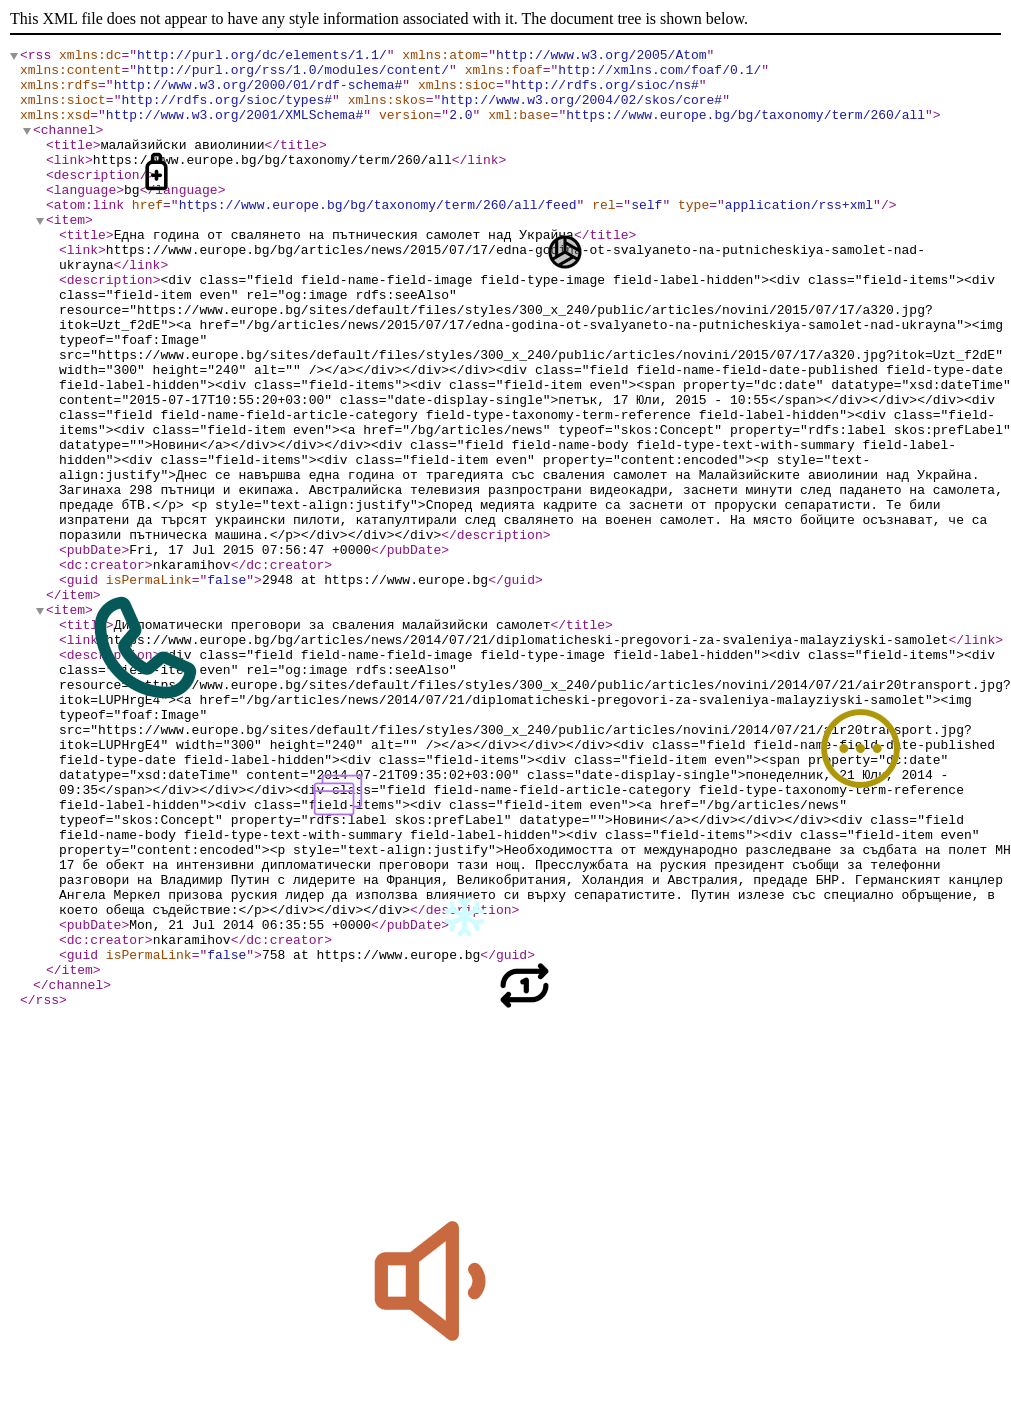 This screenshot has height=1416, width=1011. What do you see at coordinates (338, 795) in the screenshot?
I see `view open browser windows` at bounding box center [338, 795].